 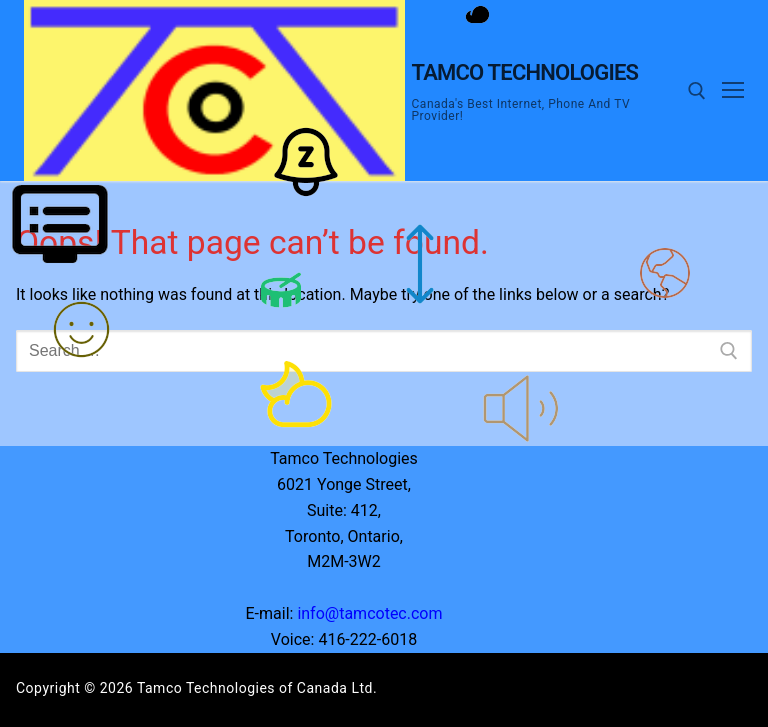 What do you see at coordinates (81, 329) in the screenshot?
I see `add an emoji or reaction` at bounding box center [81, 329].